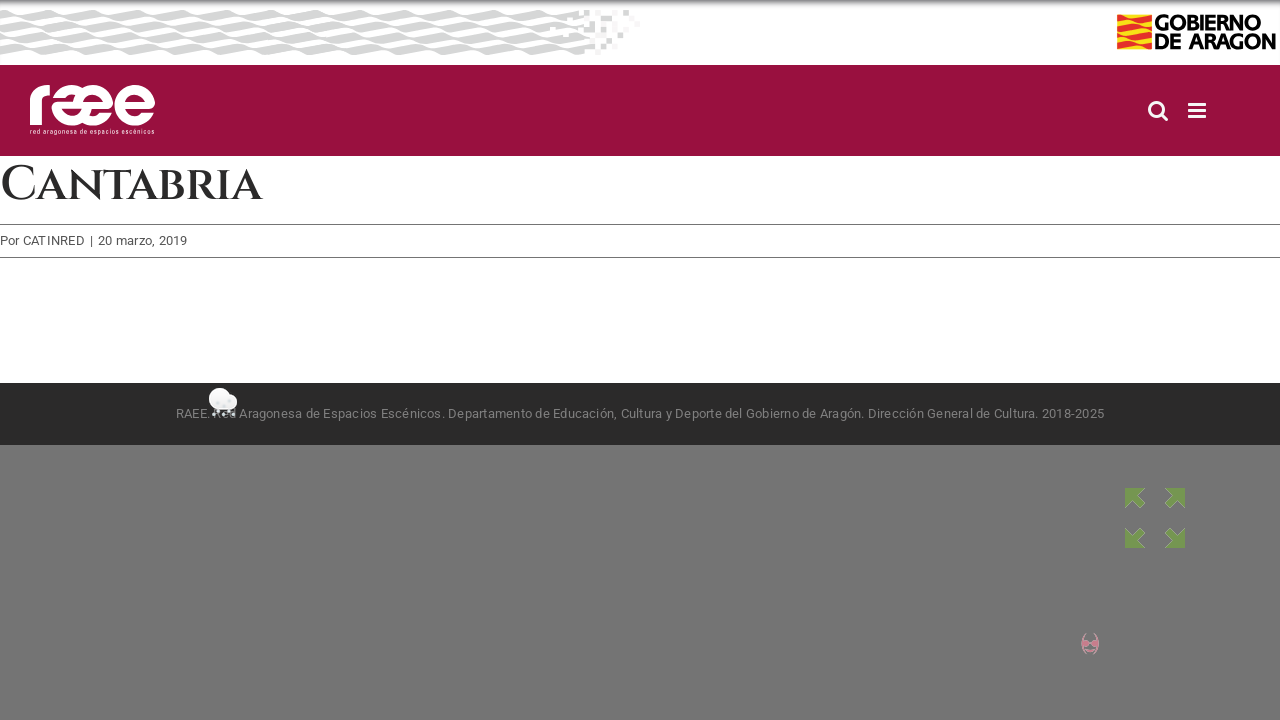 The width and height of the screenshot is (1280, 720). Describe the element at coordinates (1090, 643) in the screenshot. I see `select the mad scientist character class` at that location.